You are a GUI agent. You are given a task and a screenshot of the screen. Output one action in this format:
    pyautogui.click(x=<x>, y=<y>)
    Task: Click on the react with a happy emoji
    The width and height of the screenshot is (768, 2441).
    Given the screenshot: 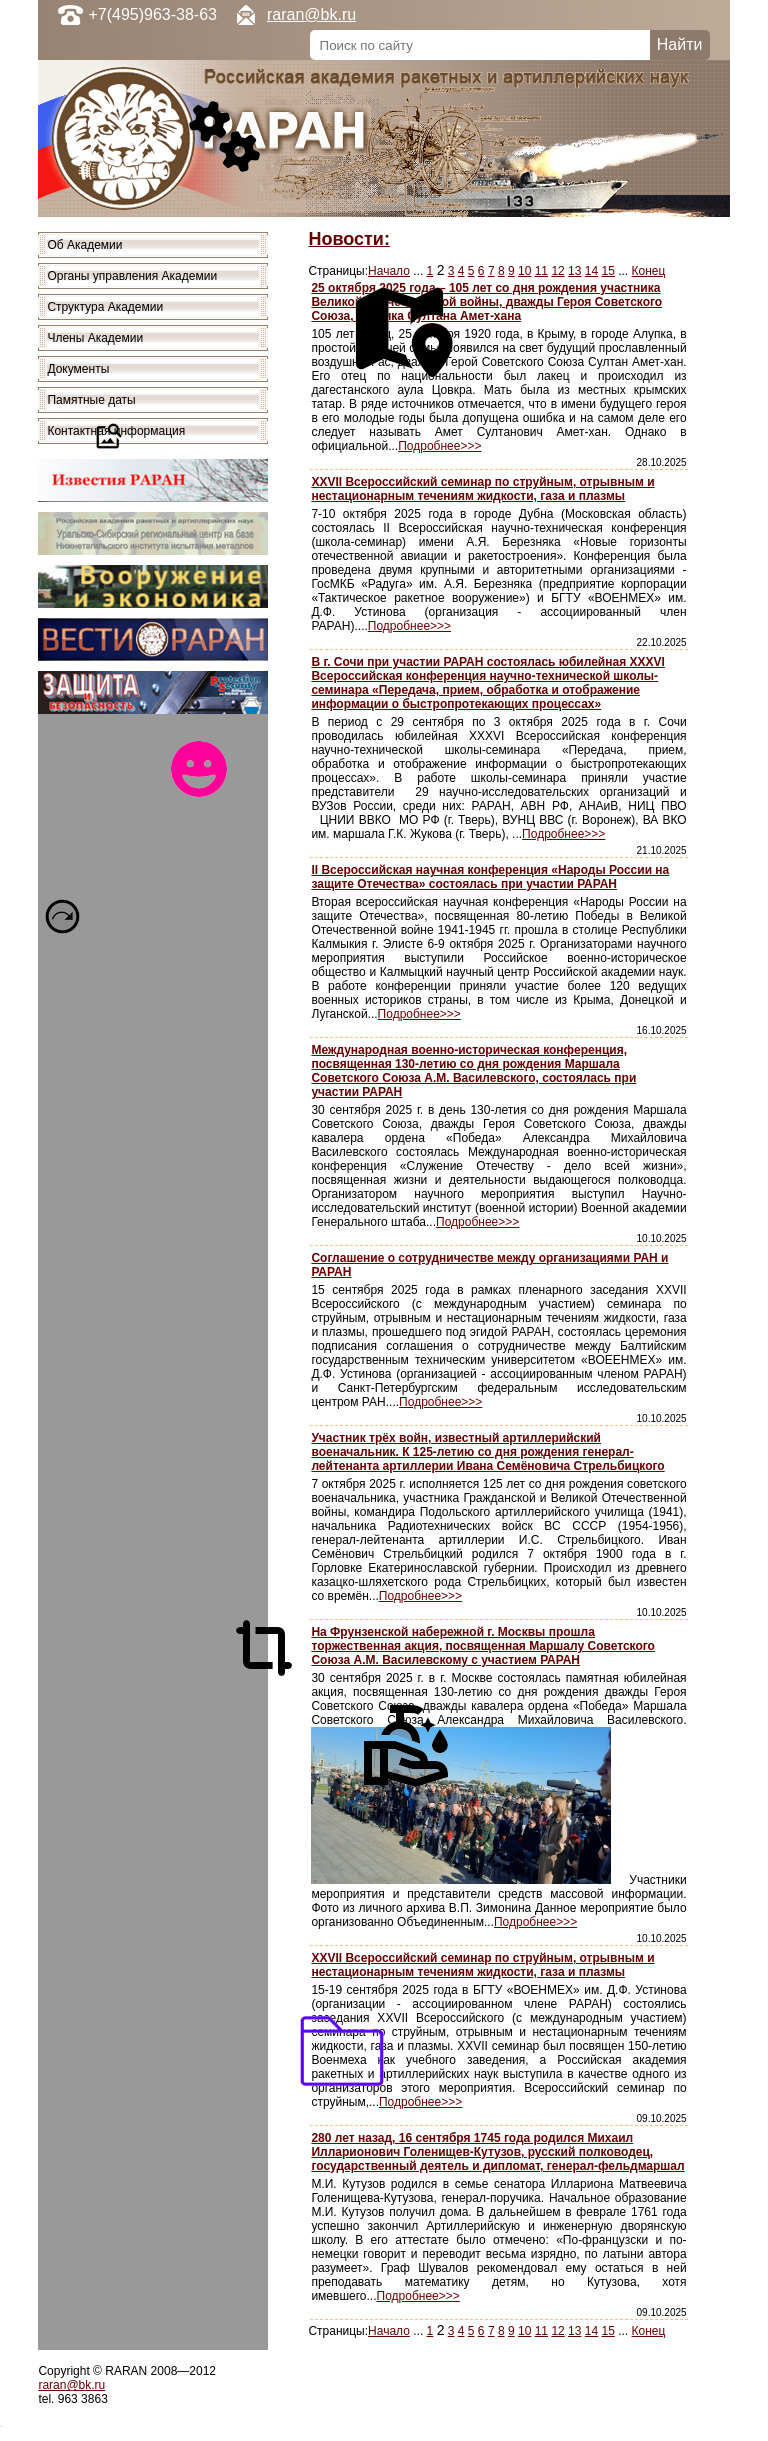 What is the action you would take?
    pyautogui.click(x=199, y=769)
    